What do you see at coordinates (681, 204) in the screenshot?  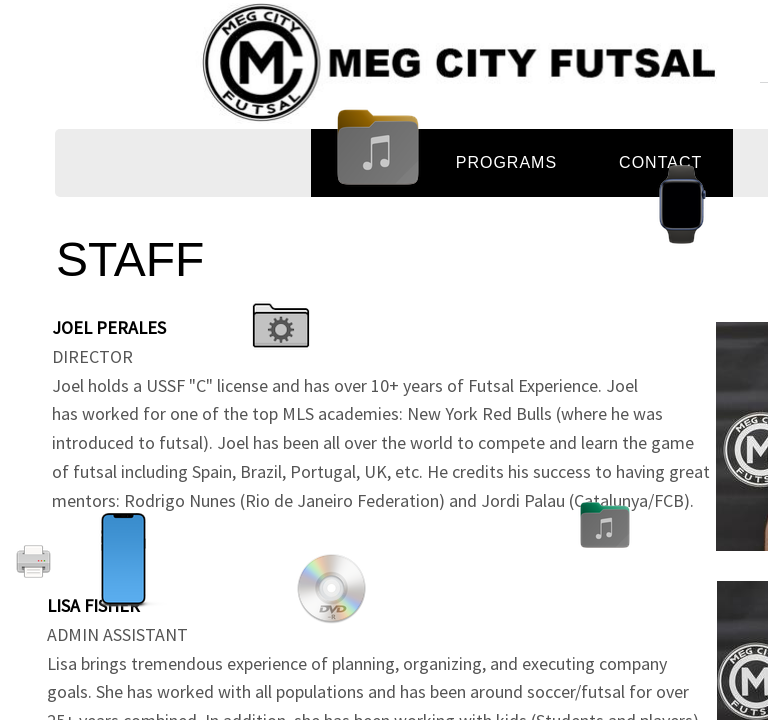 I see `apple watch series 6 device icon` at bounding box center [681, 204].